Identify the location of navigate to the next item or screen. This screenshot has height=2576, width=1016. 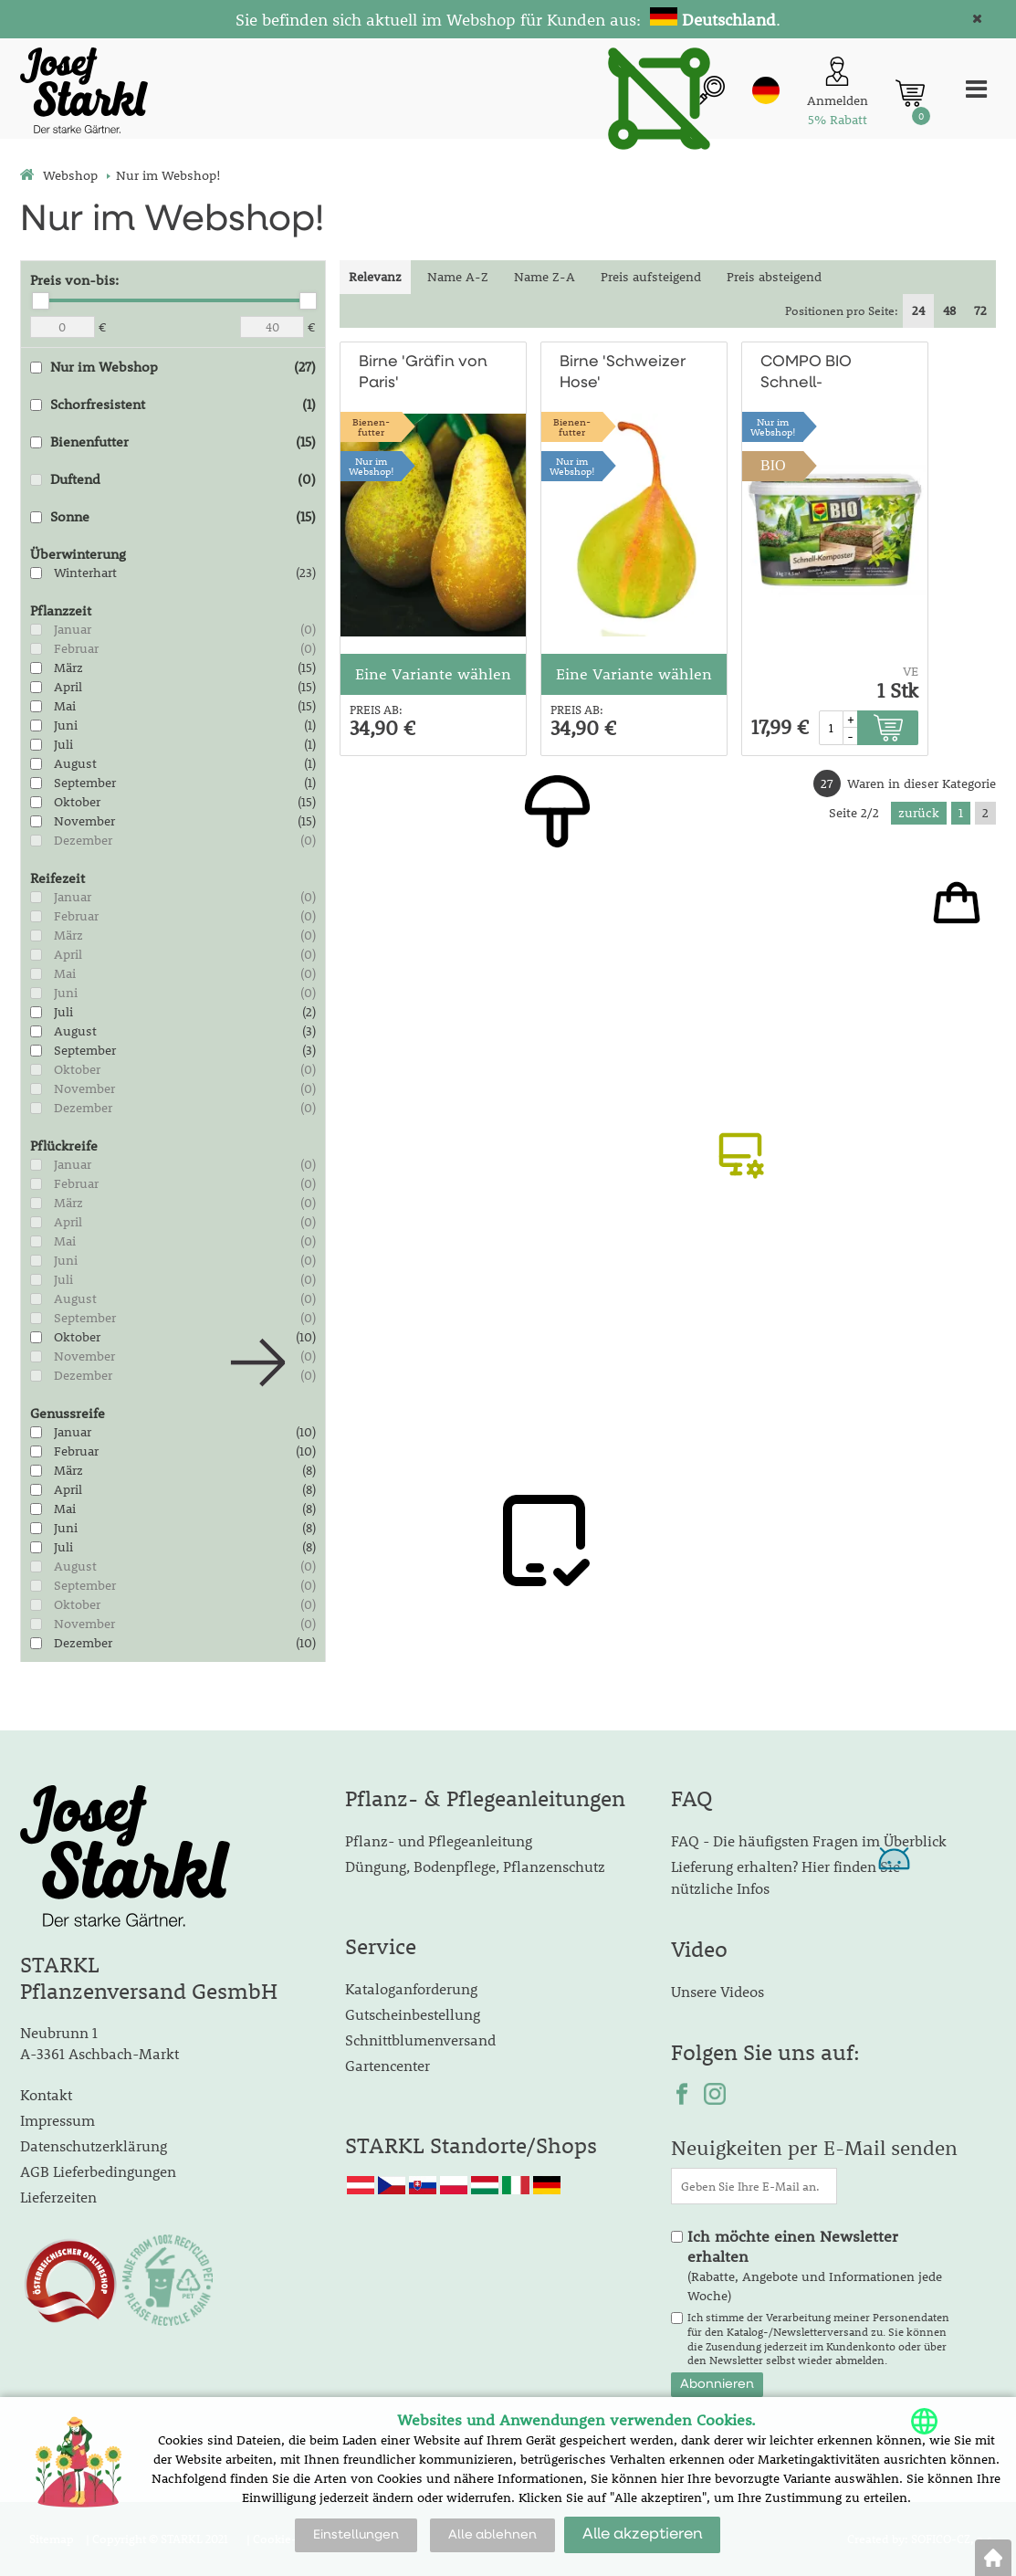
(257, 1360).